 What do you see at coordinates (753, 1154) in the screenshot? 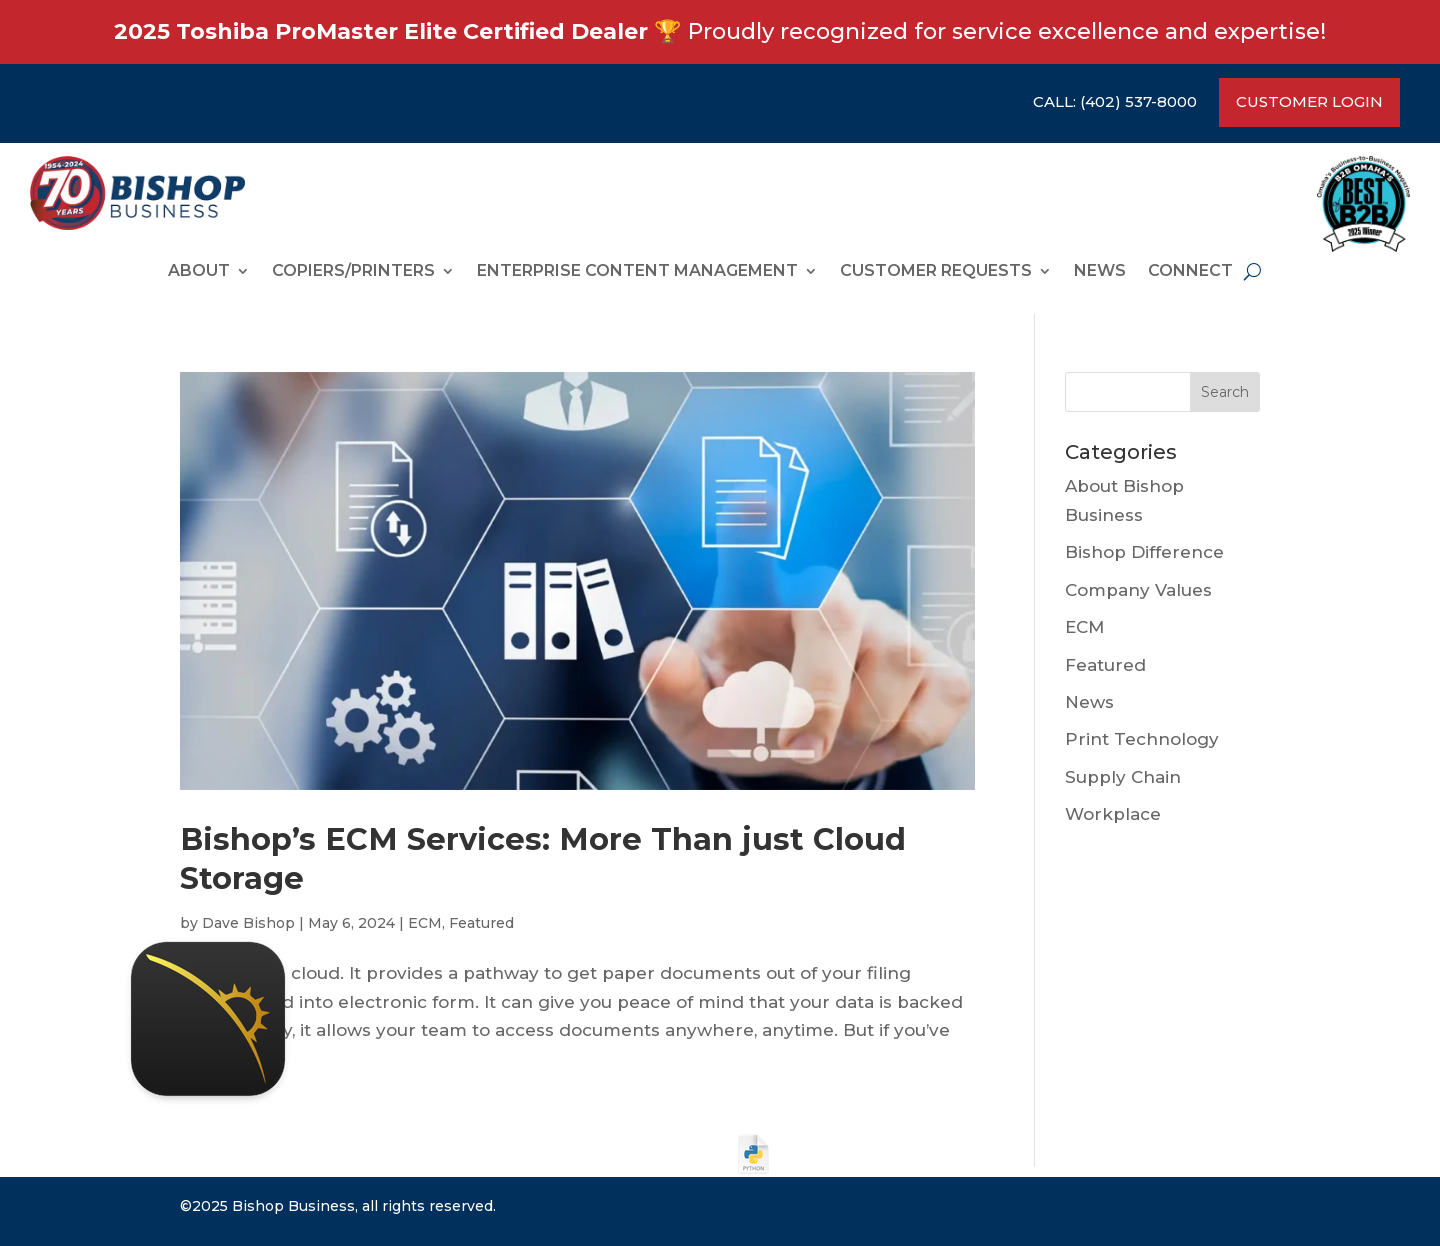
I see `a python source code file` at bounding box center [753, 1154].